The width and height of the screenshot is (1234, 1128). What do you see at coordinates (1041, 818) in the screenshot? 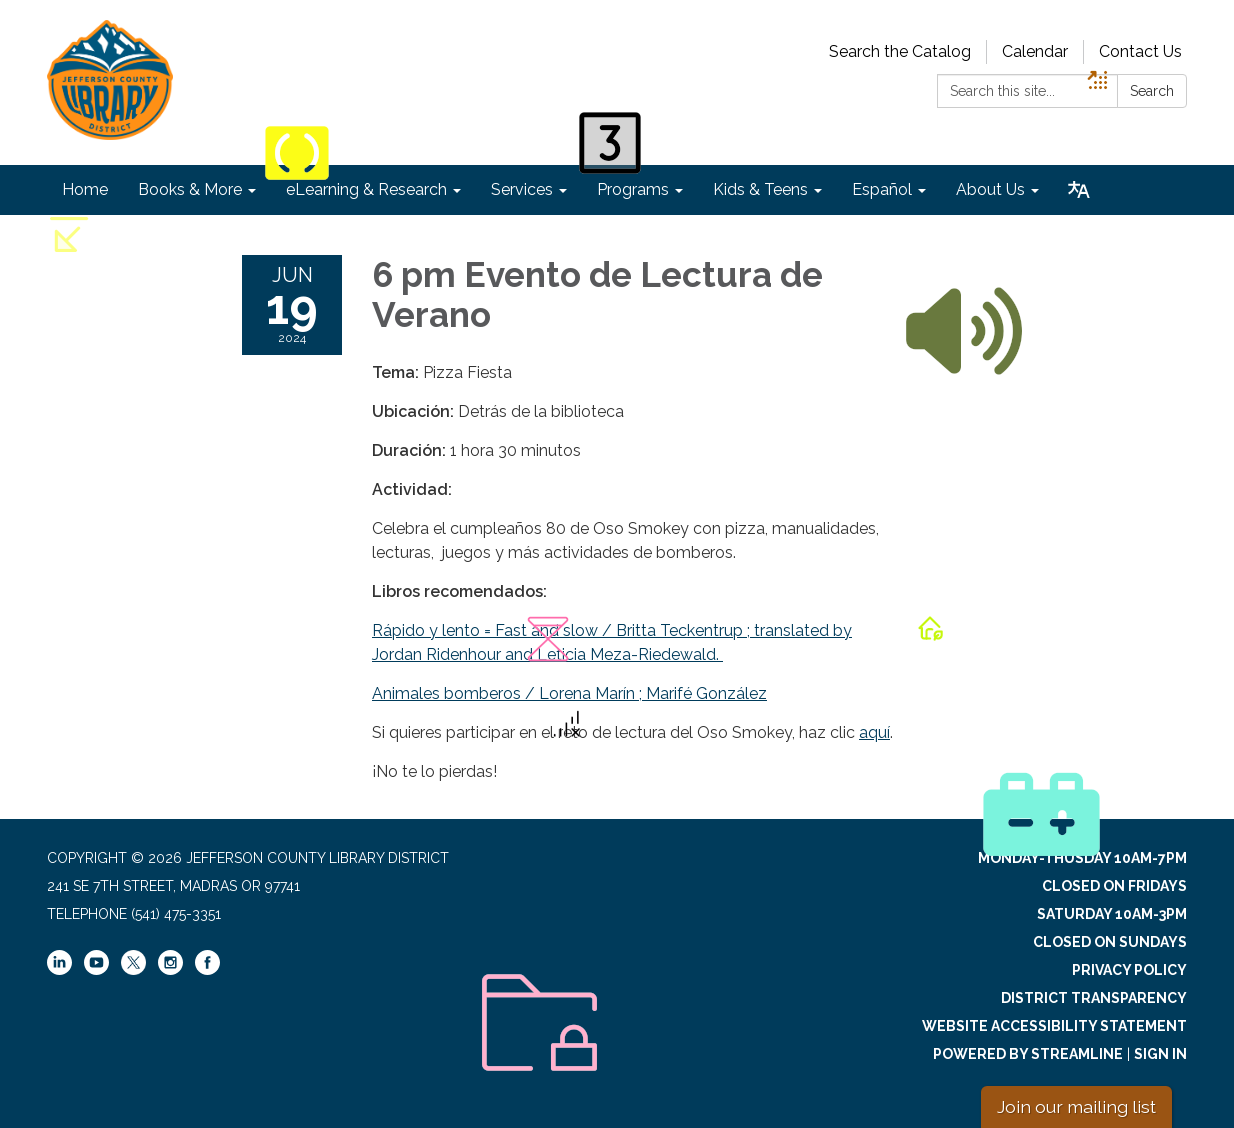
I see `check vehicle battery status` at bounding box center [1041, 818].